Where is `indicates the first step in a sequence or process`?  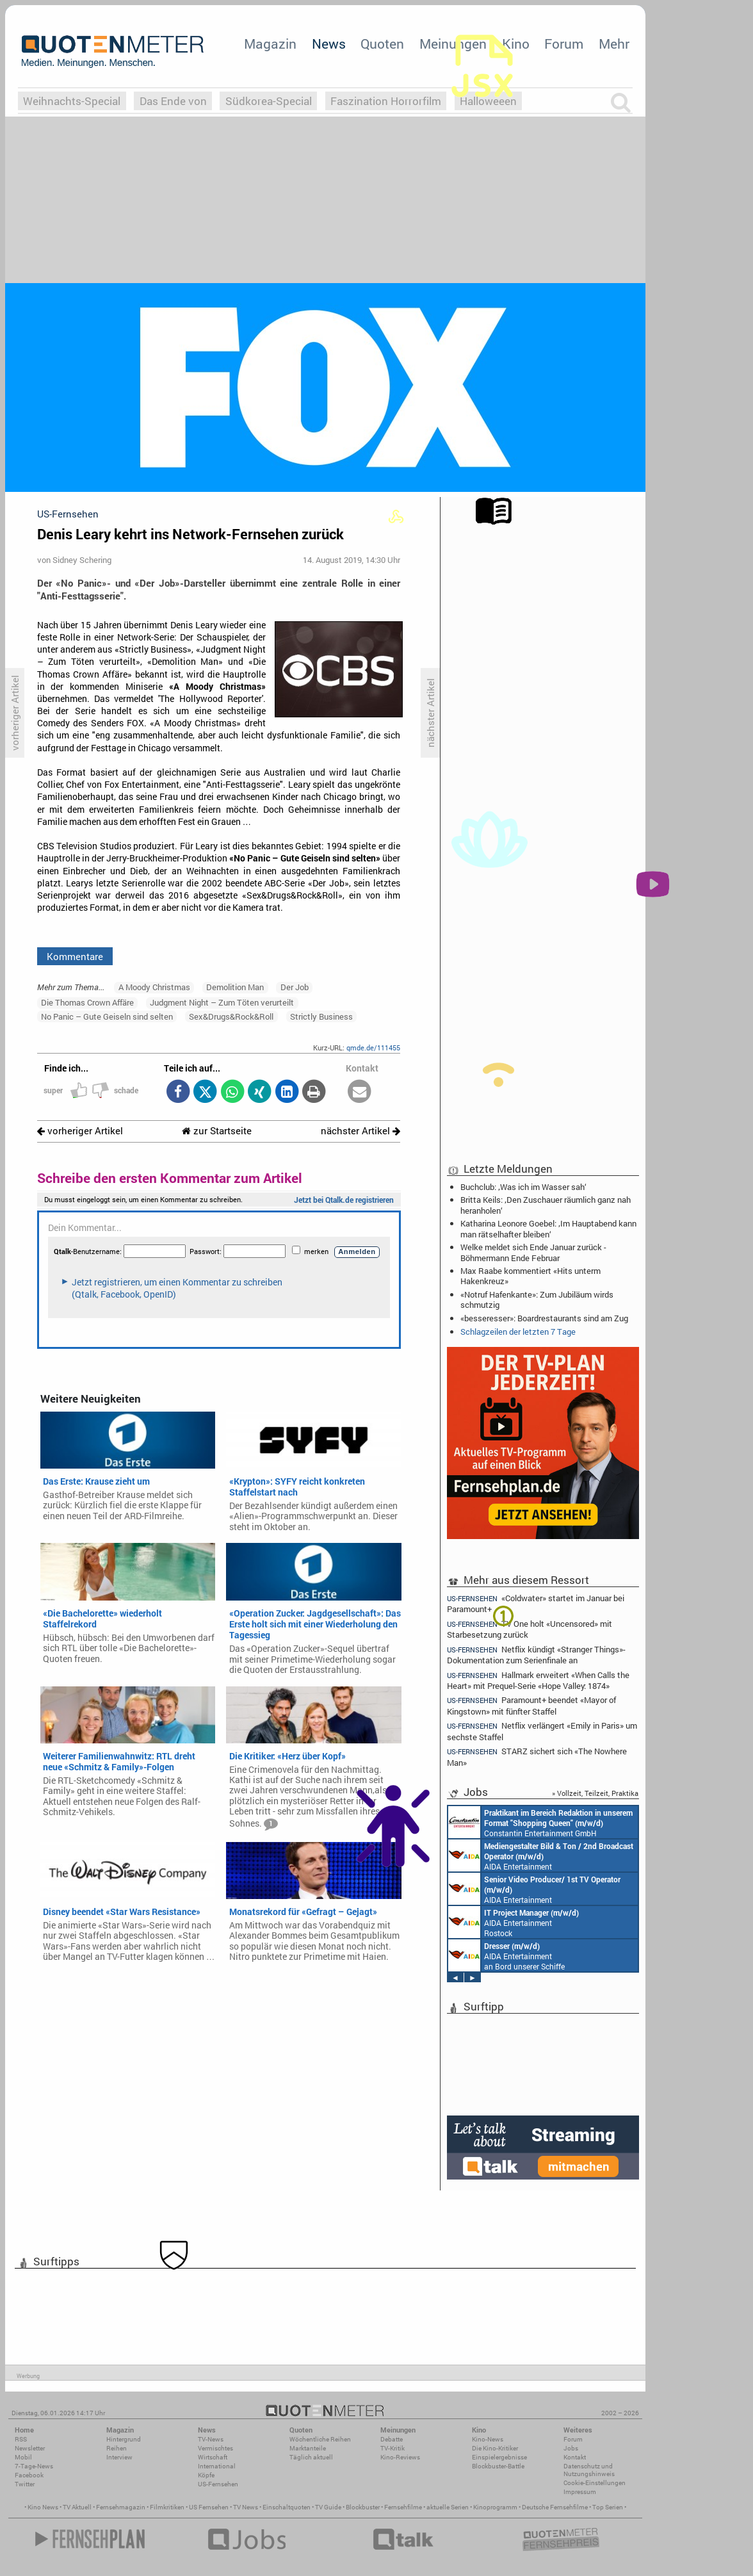 indicates the first step in a sequence or process is located at coordinates (503, 1616).